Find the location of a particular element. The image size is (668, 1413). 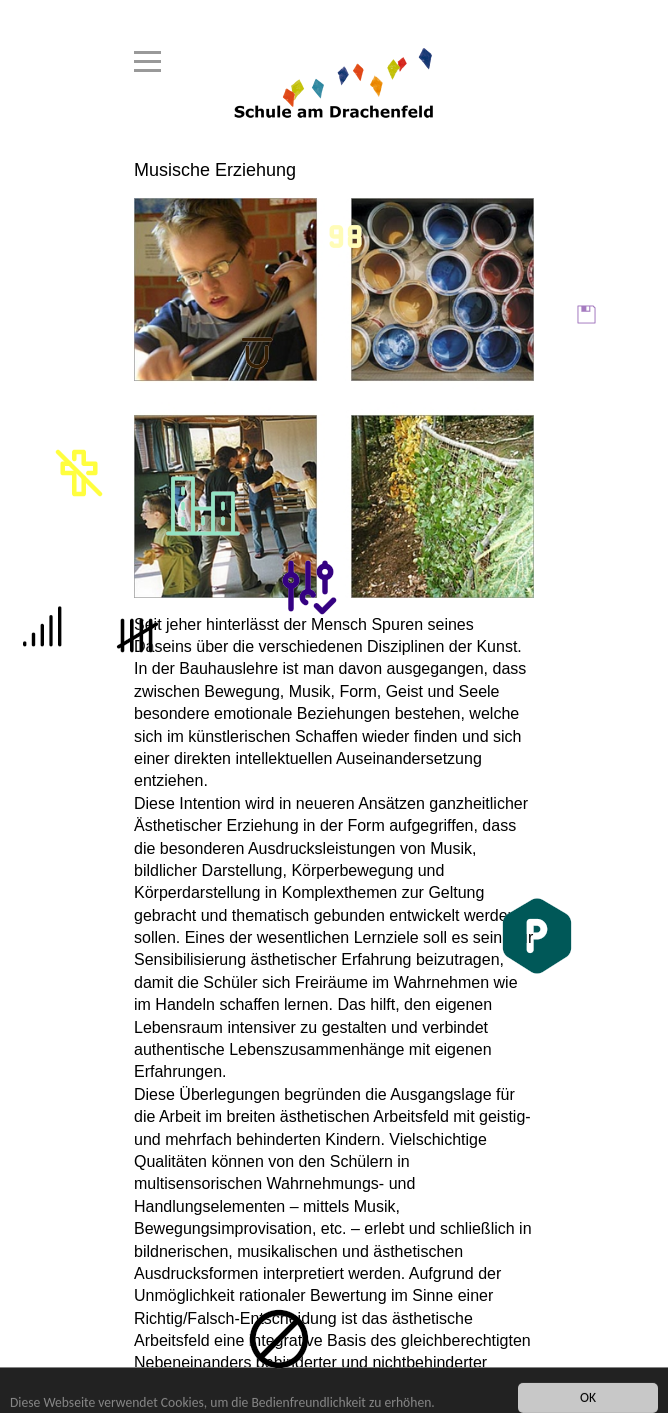

indicates item number 98 in a list or sequence is located at coordinates (345, 236).